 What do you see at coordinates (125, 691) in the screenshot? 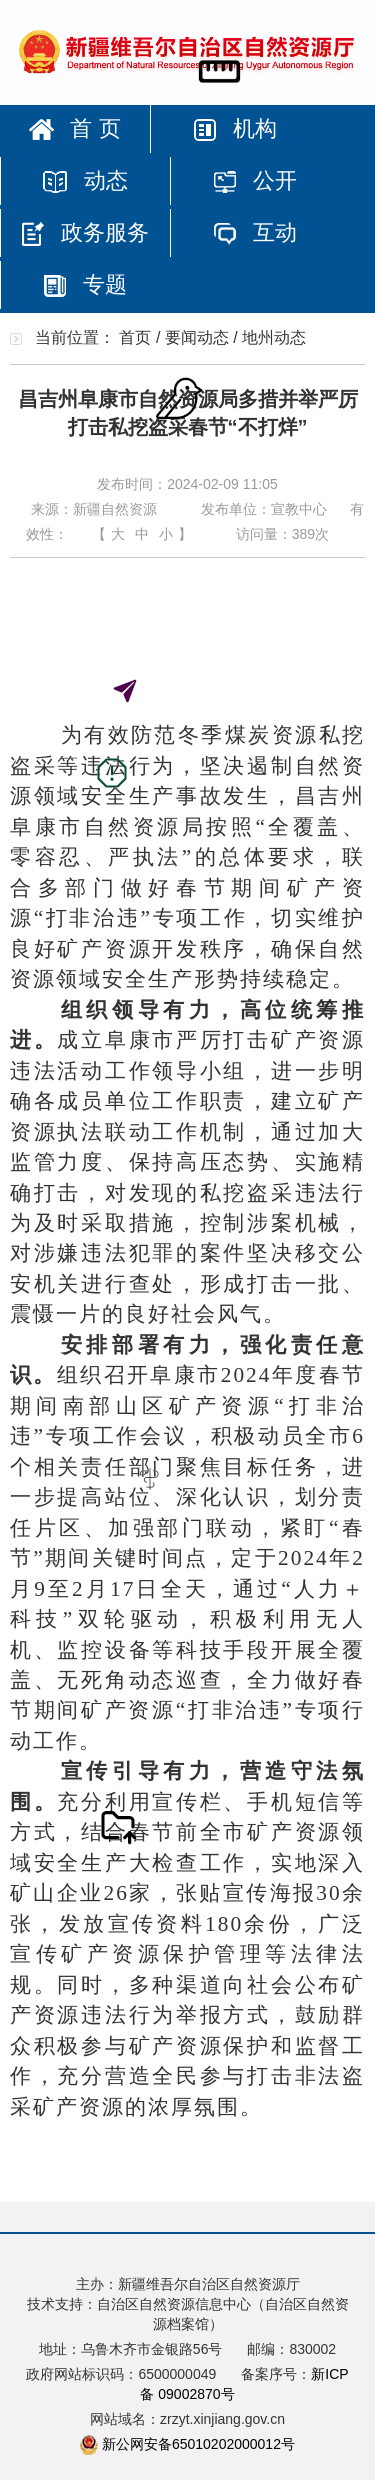
I see `send a message` at bounding box center [125, 691].